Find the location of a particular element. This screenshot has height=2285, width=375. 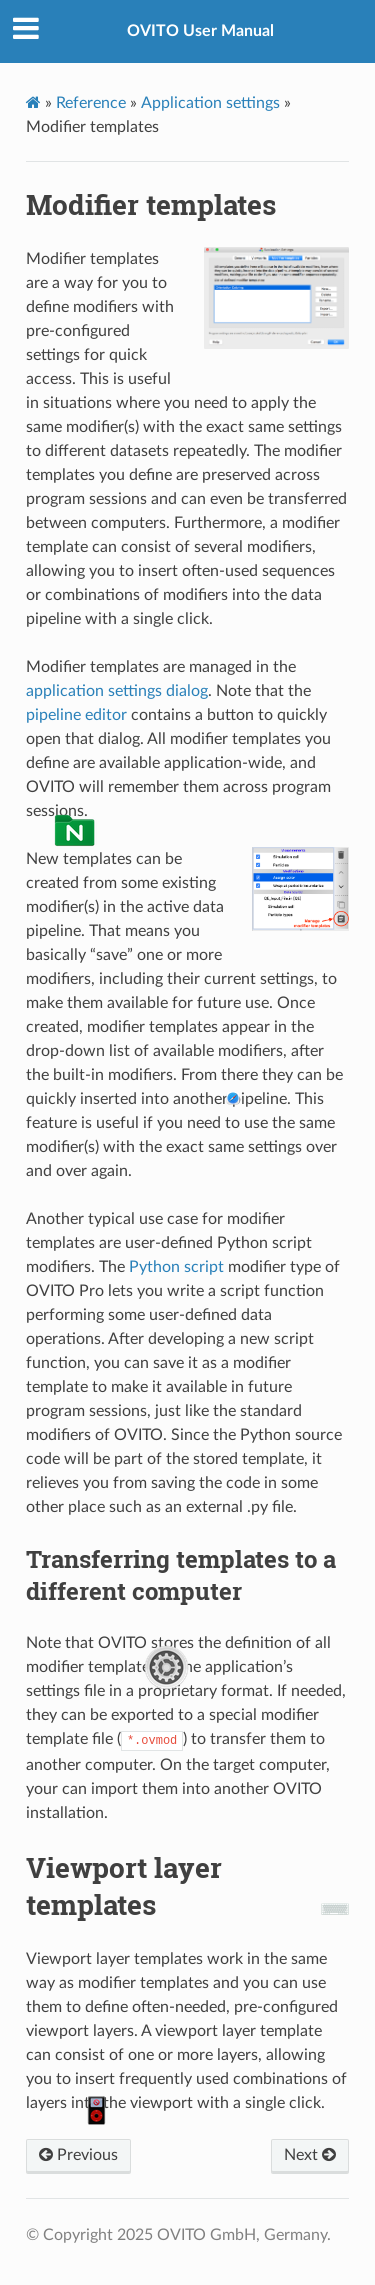

connect to a wireless bluetooth keyboard is located at coordinates (335, 1909).